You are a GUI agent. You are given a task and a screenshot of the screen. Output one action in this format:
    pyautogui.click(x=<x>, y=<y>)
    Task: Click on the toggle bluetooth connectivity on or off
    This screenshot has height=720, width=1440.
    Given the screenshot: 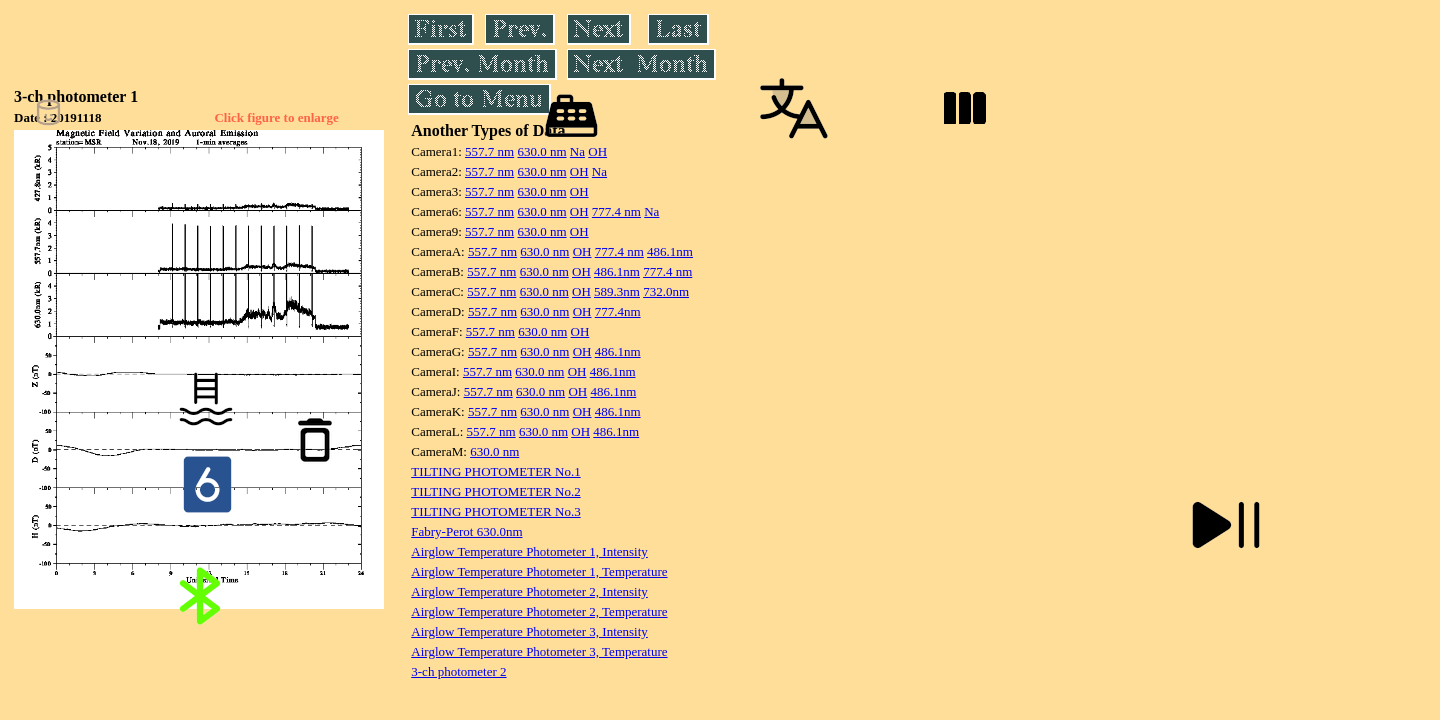 What is the action you would take?
    pyautogui.click(x=200, y=596)
    